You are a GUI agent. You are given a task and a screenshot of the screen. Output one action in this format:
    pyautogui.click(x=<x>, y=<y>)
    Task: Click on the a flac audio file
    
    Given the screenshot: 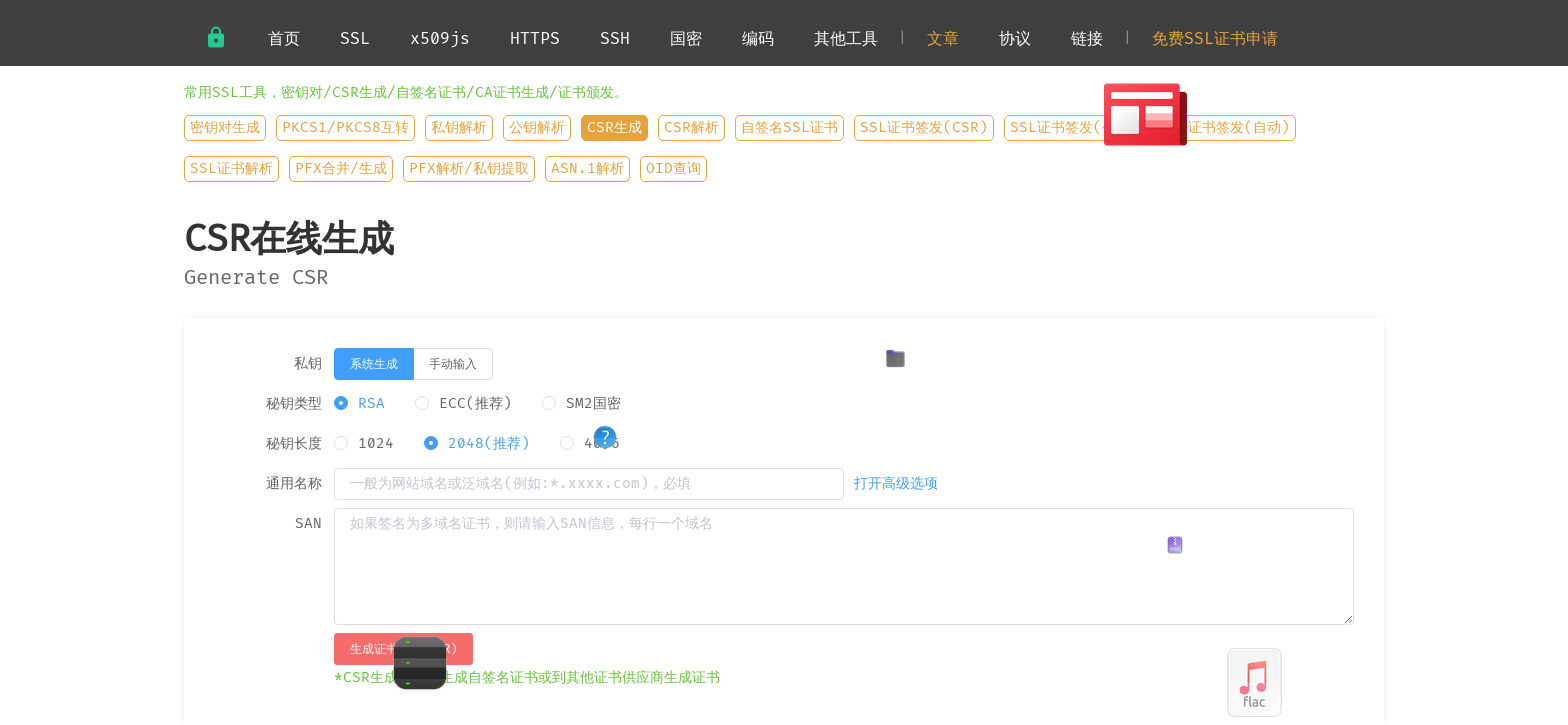 What is the action you would take?
    pyautogui.click(x=1254, y=682)
    